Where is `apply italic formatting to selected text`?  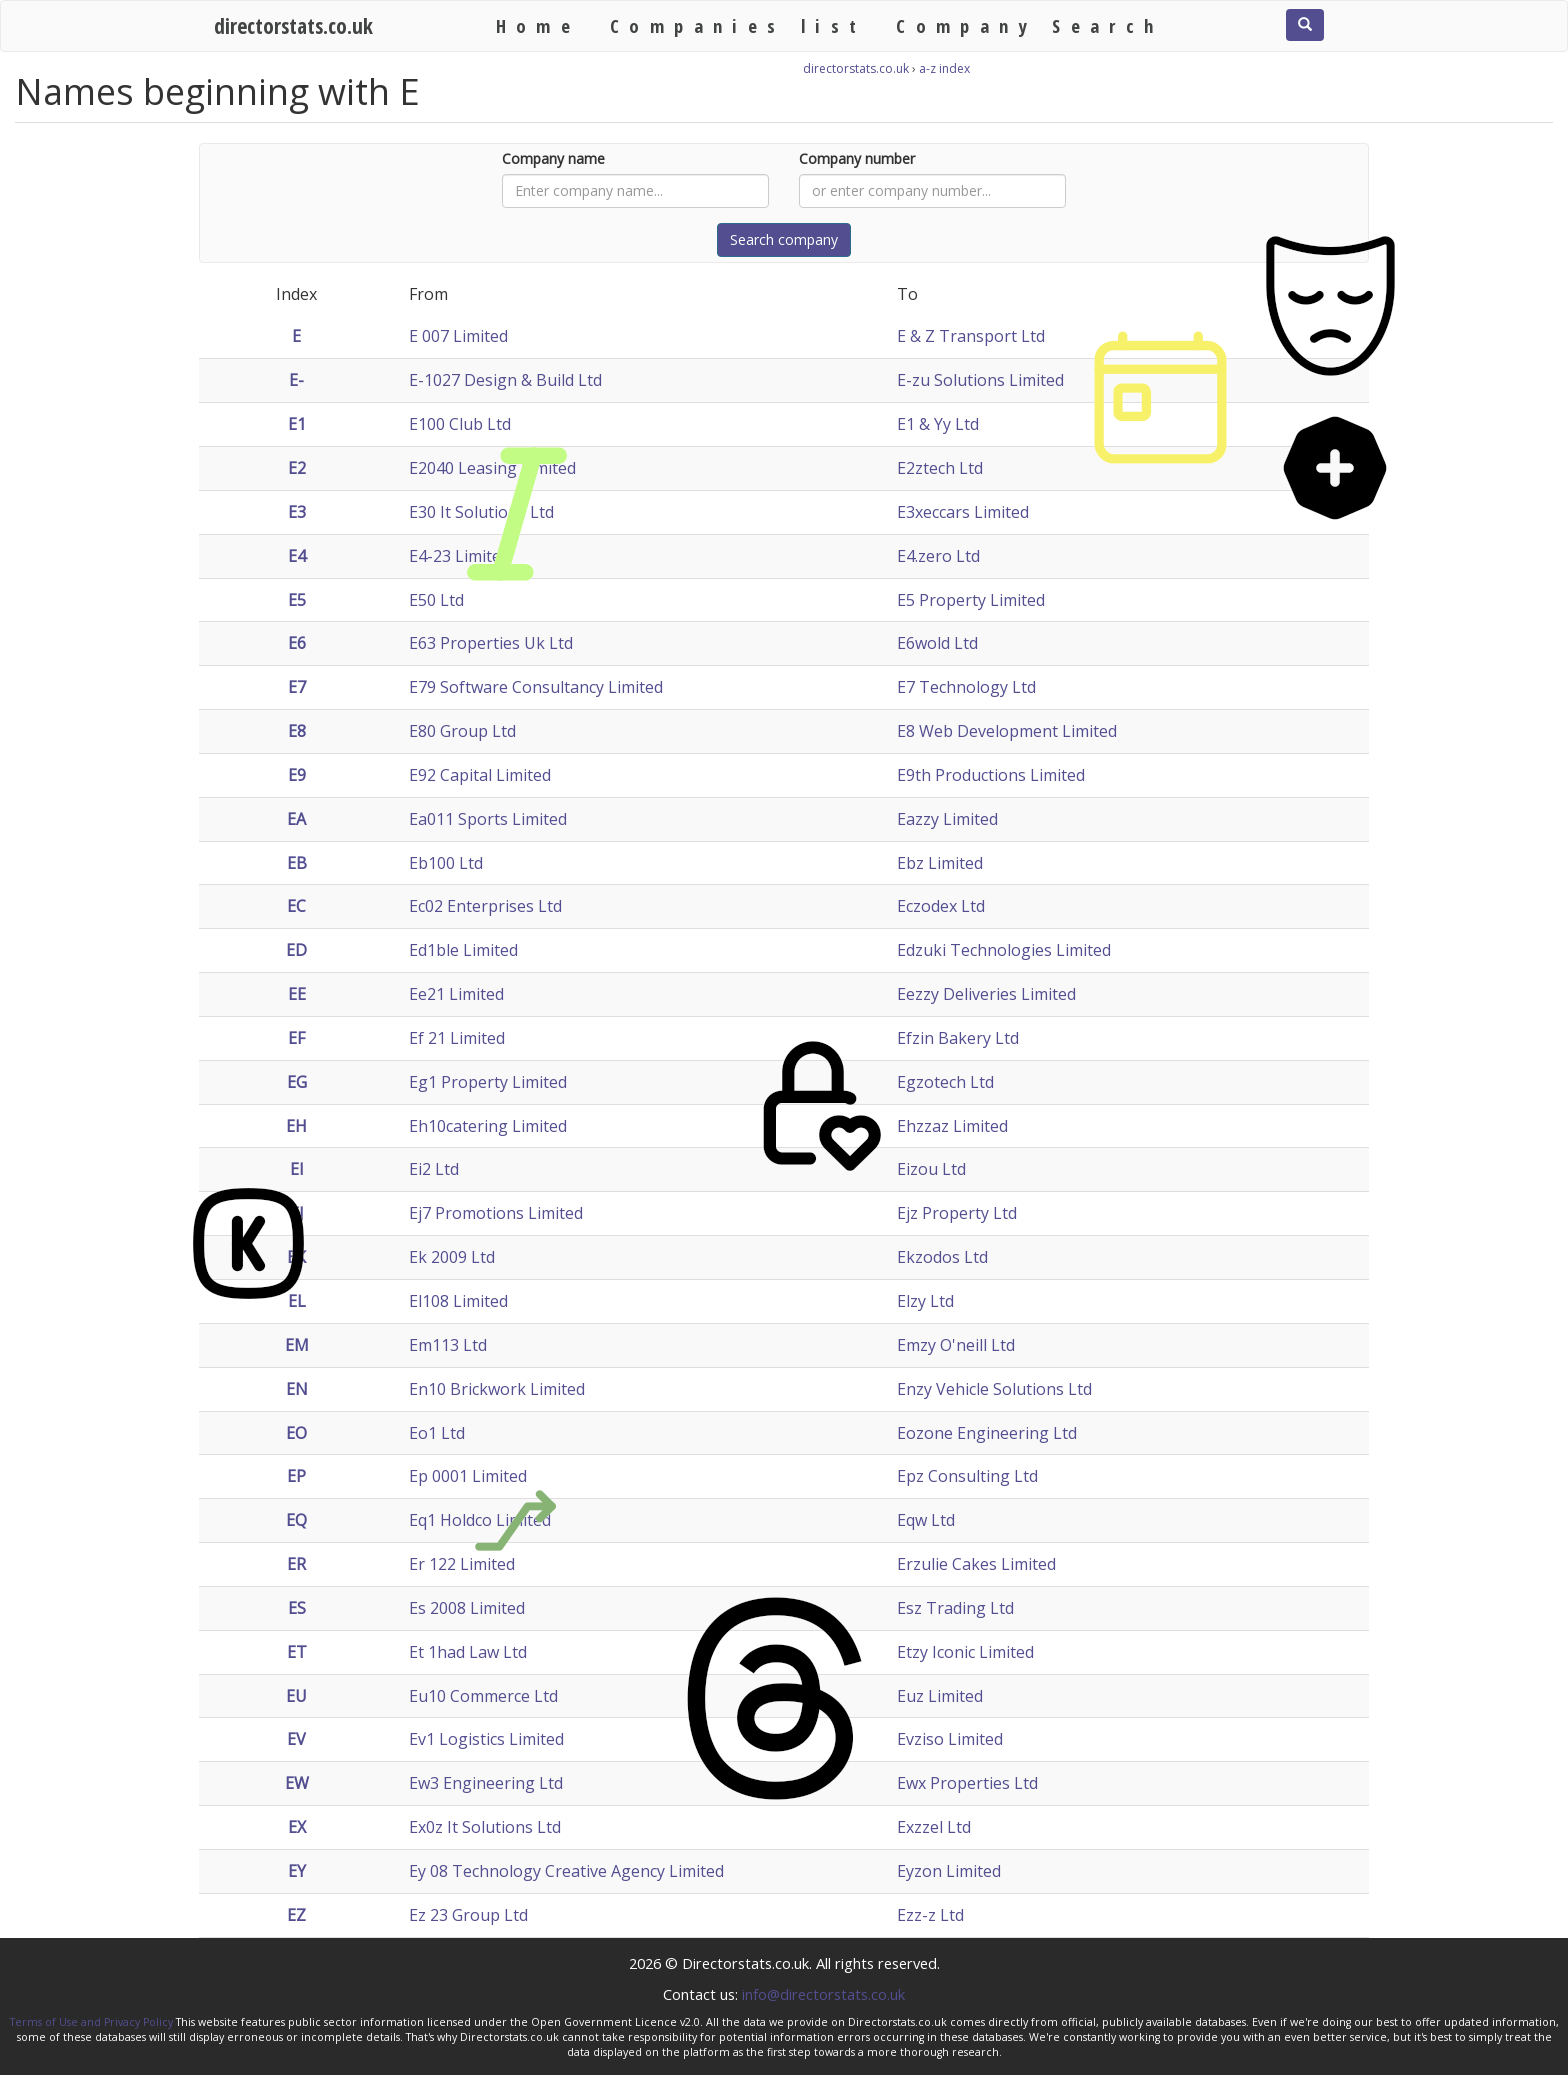
apply italic formatting to selected text is located at coordinates (517, 514).